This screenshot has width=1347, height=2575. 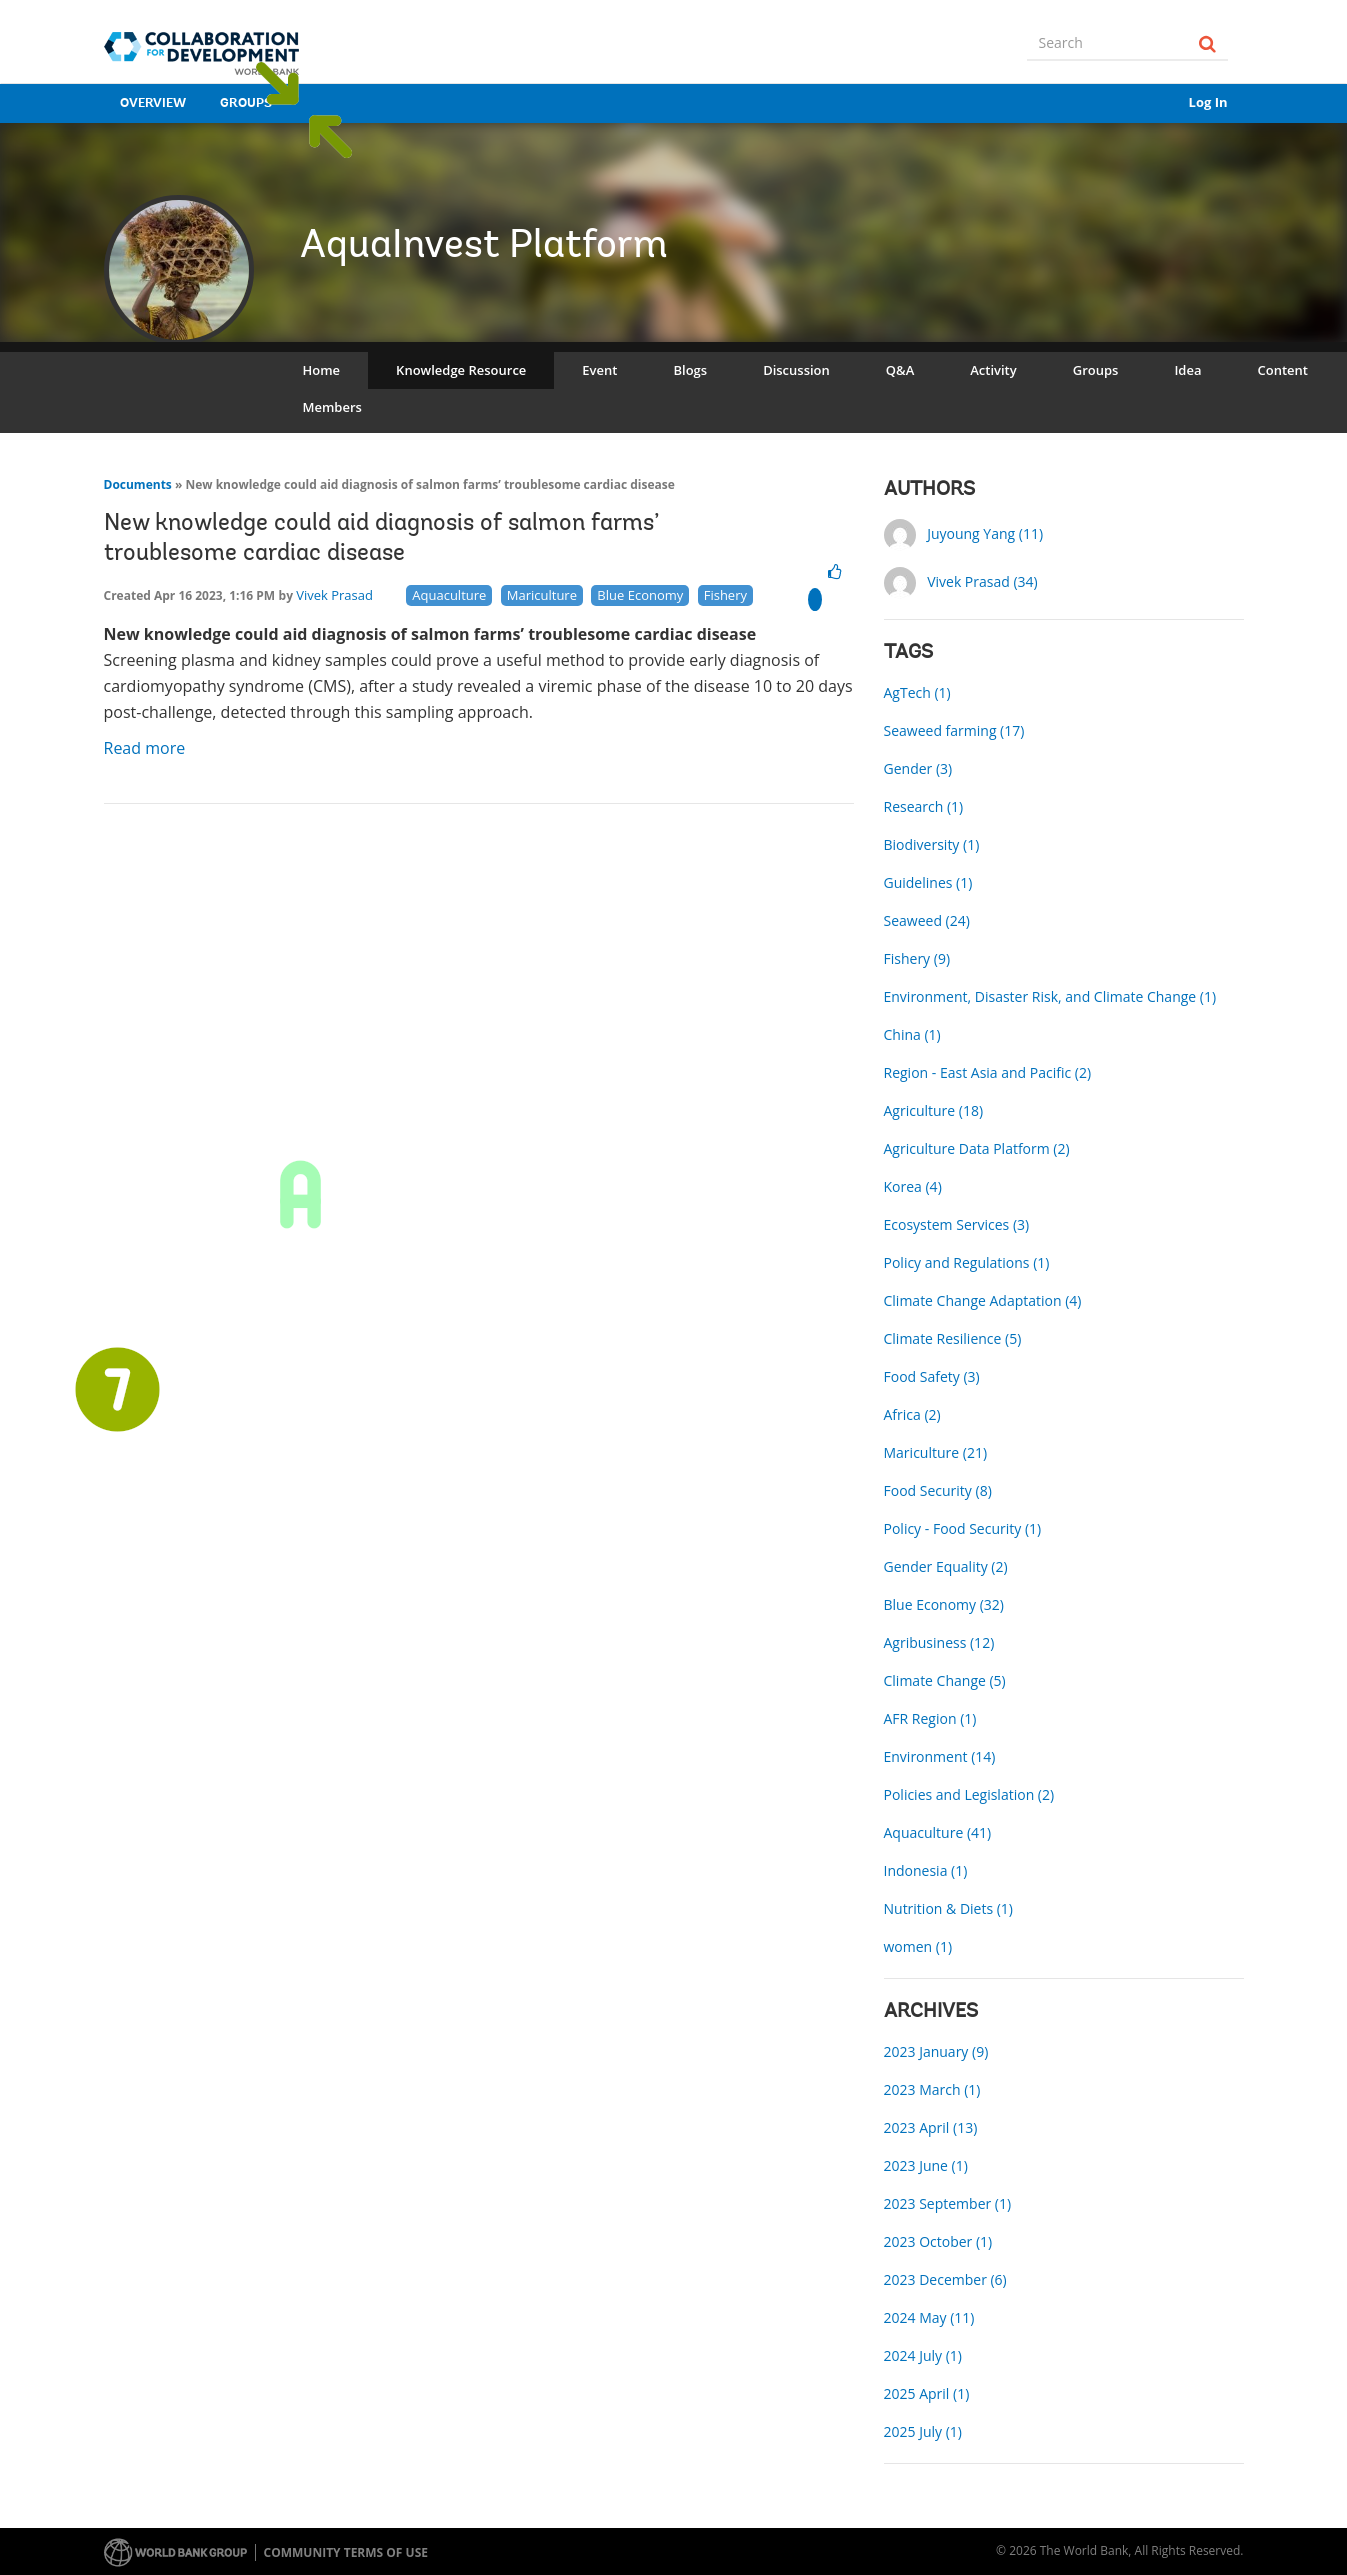 I want to click on adjust text or font settings, so click(x=300, y=1194).